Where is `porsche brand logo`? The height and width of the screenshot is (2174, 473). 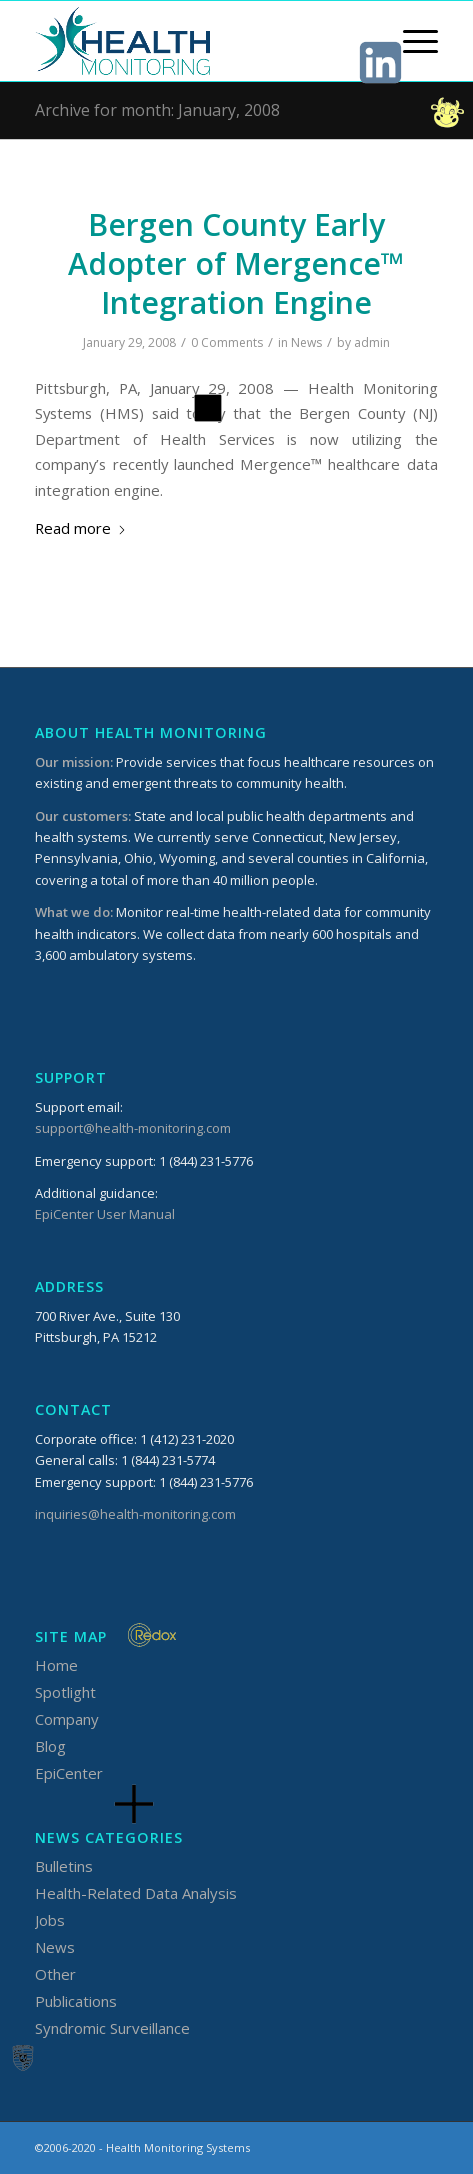
porsche brand logo is located at coordinates (23, 2058).